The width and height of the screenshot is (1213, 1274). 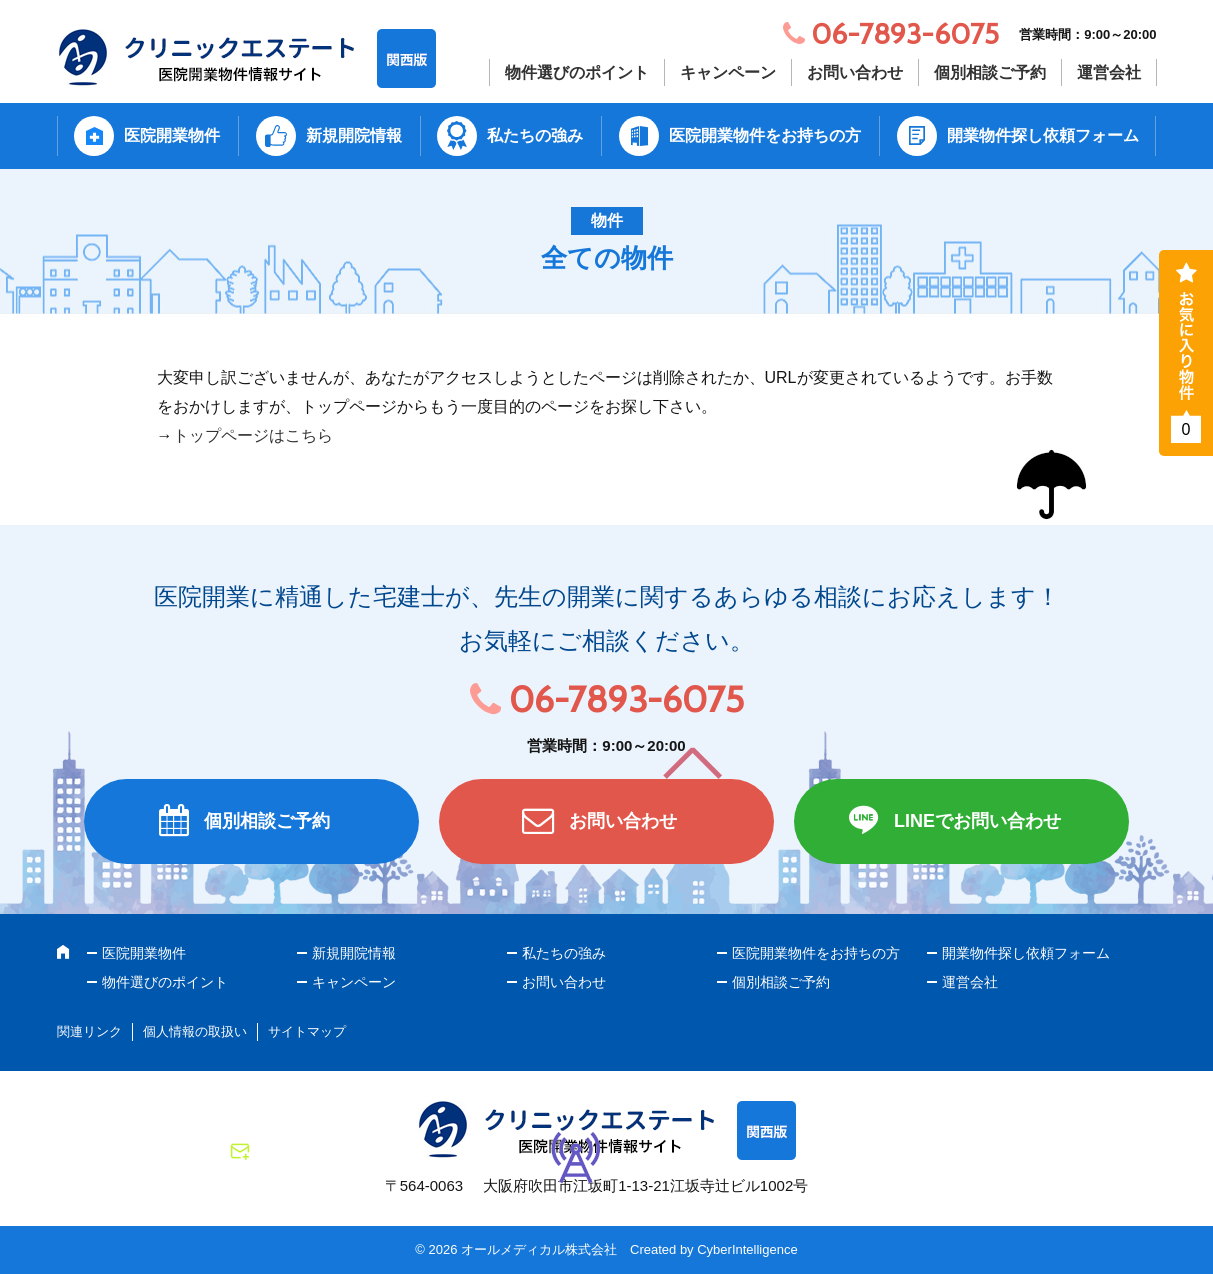 I want to click on view weather protection or rain forecast, so click(x=1051, y=484).